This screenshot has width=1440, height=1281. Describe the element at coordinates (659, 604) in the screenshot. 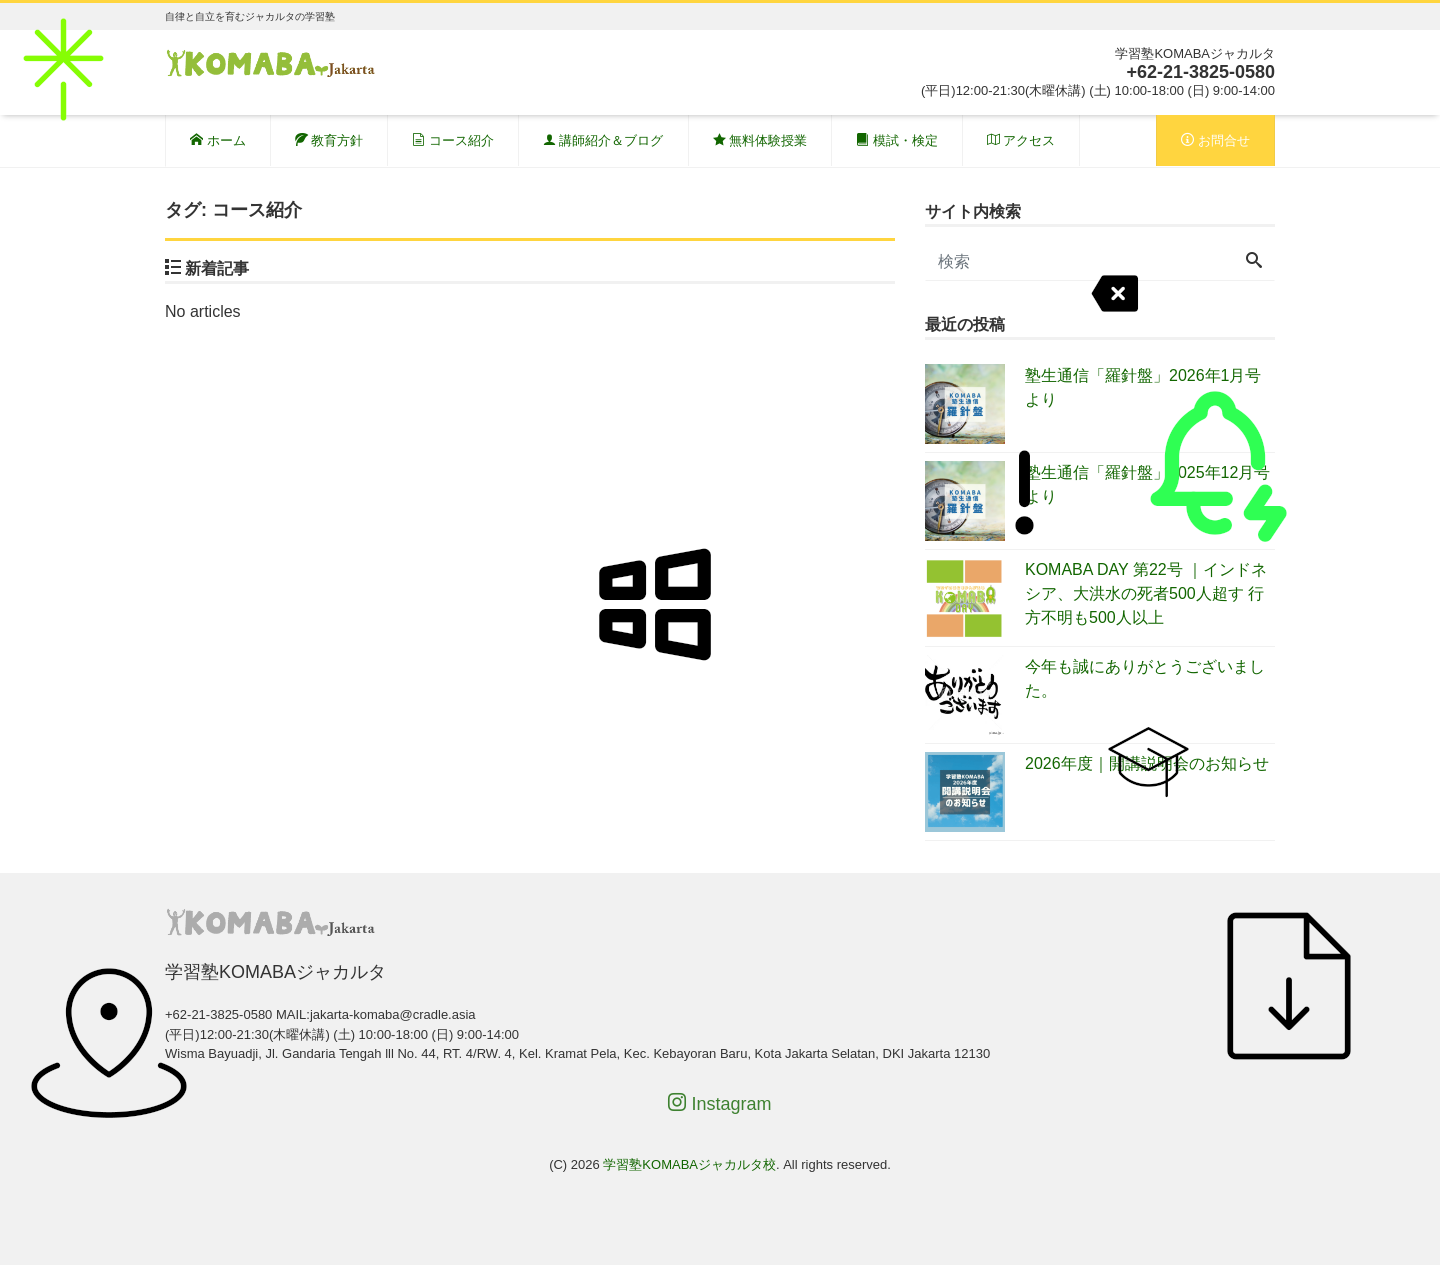

I see `open the windows start menu` at that location.